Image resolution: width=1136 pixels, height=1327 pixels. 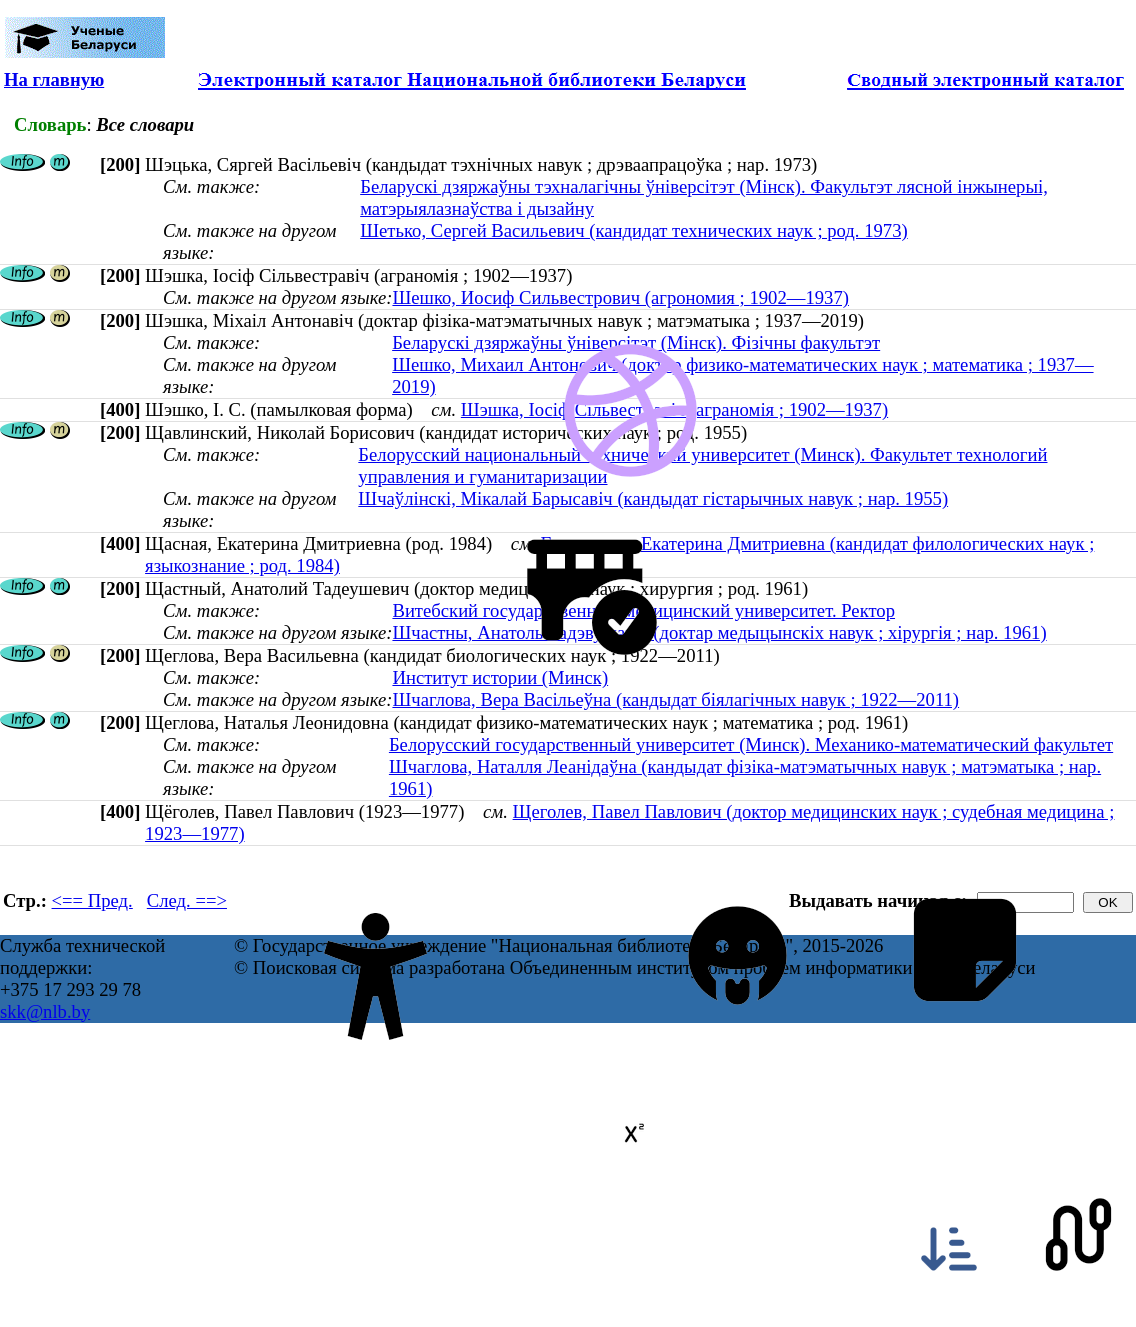 I want to click on add a playful or silly reaction, so click(x=737, y=955).